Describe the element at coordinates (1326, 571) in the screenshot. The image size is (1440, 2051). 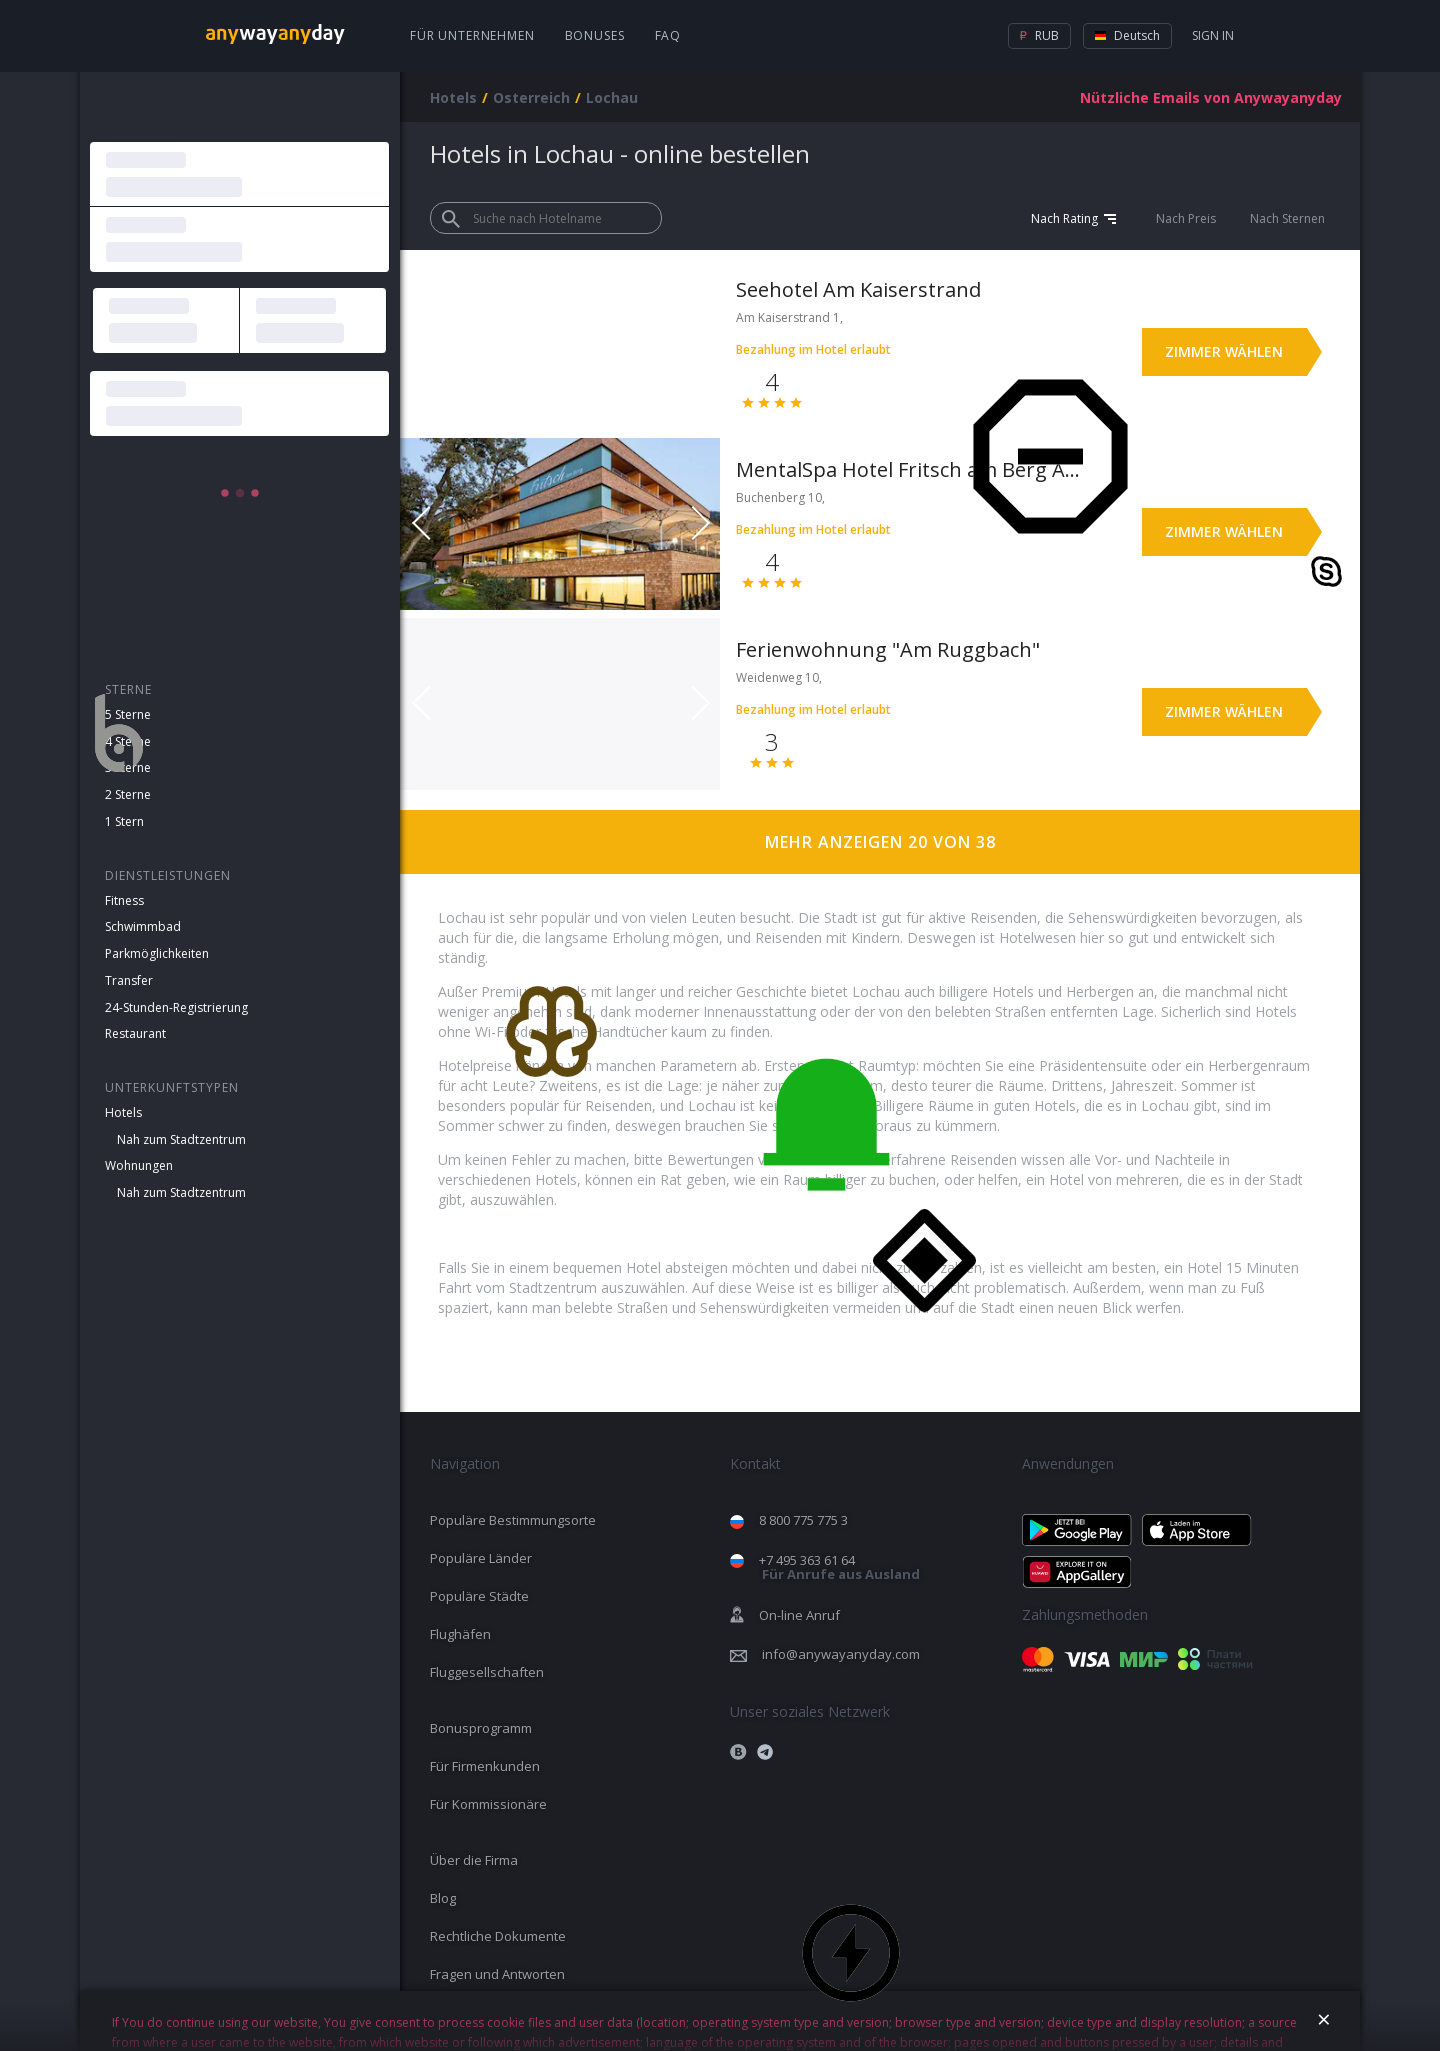
I see `open Skype app` at that location.